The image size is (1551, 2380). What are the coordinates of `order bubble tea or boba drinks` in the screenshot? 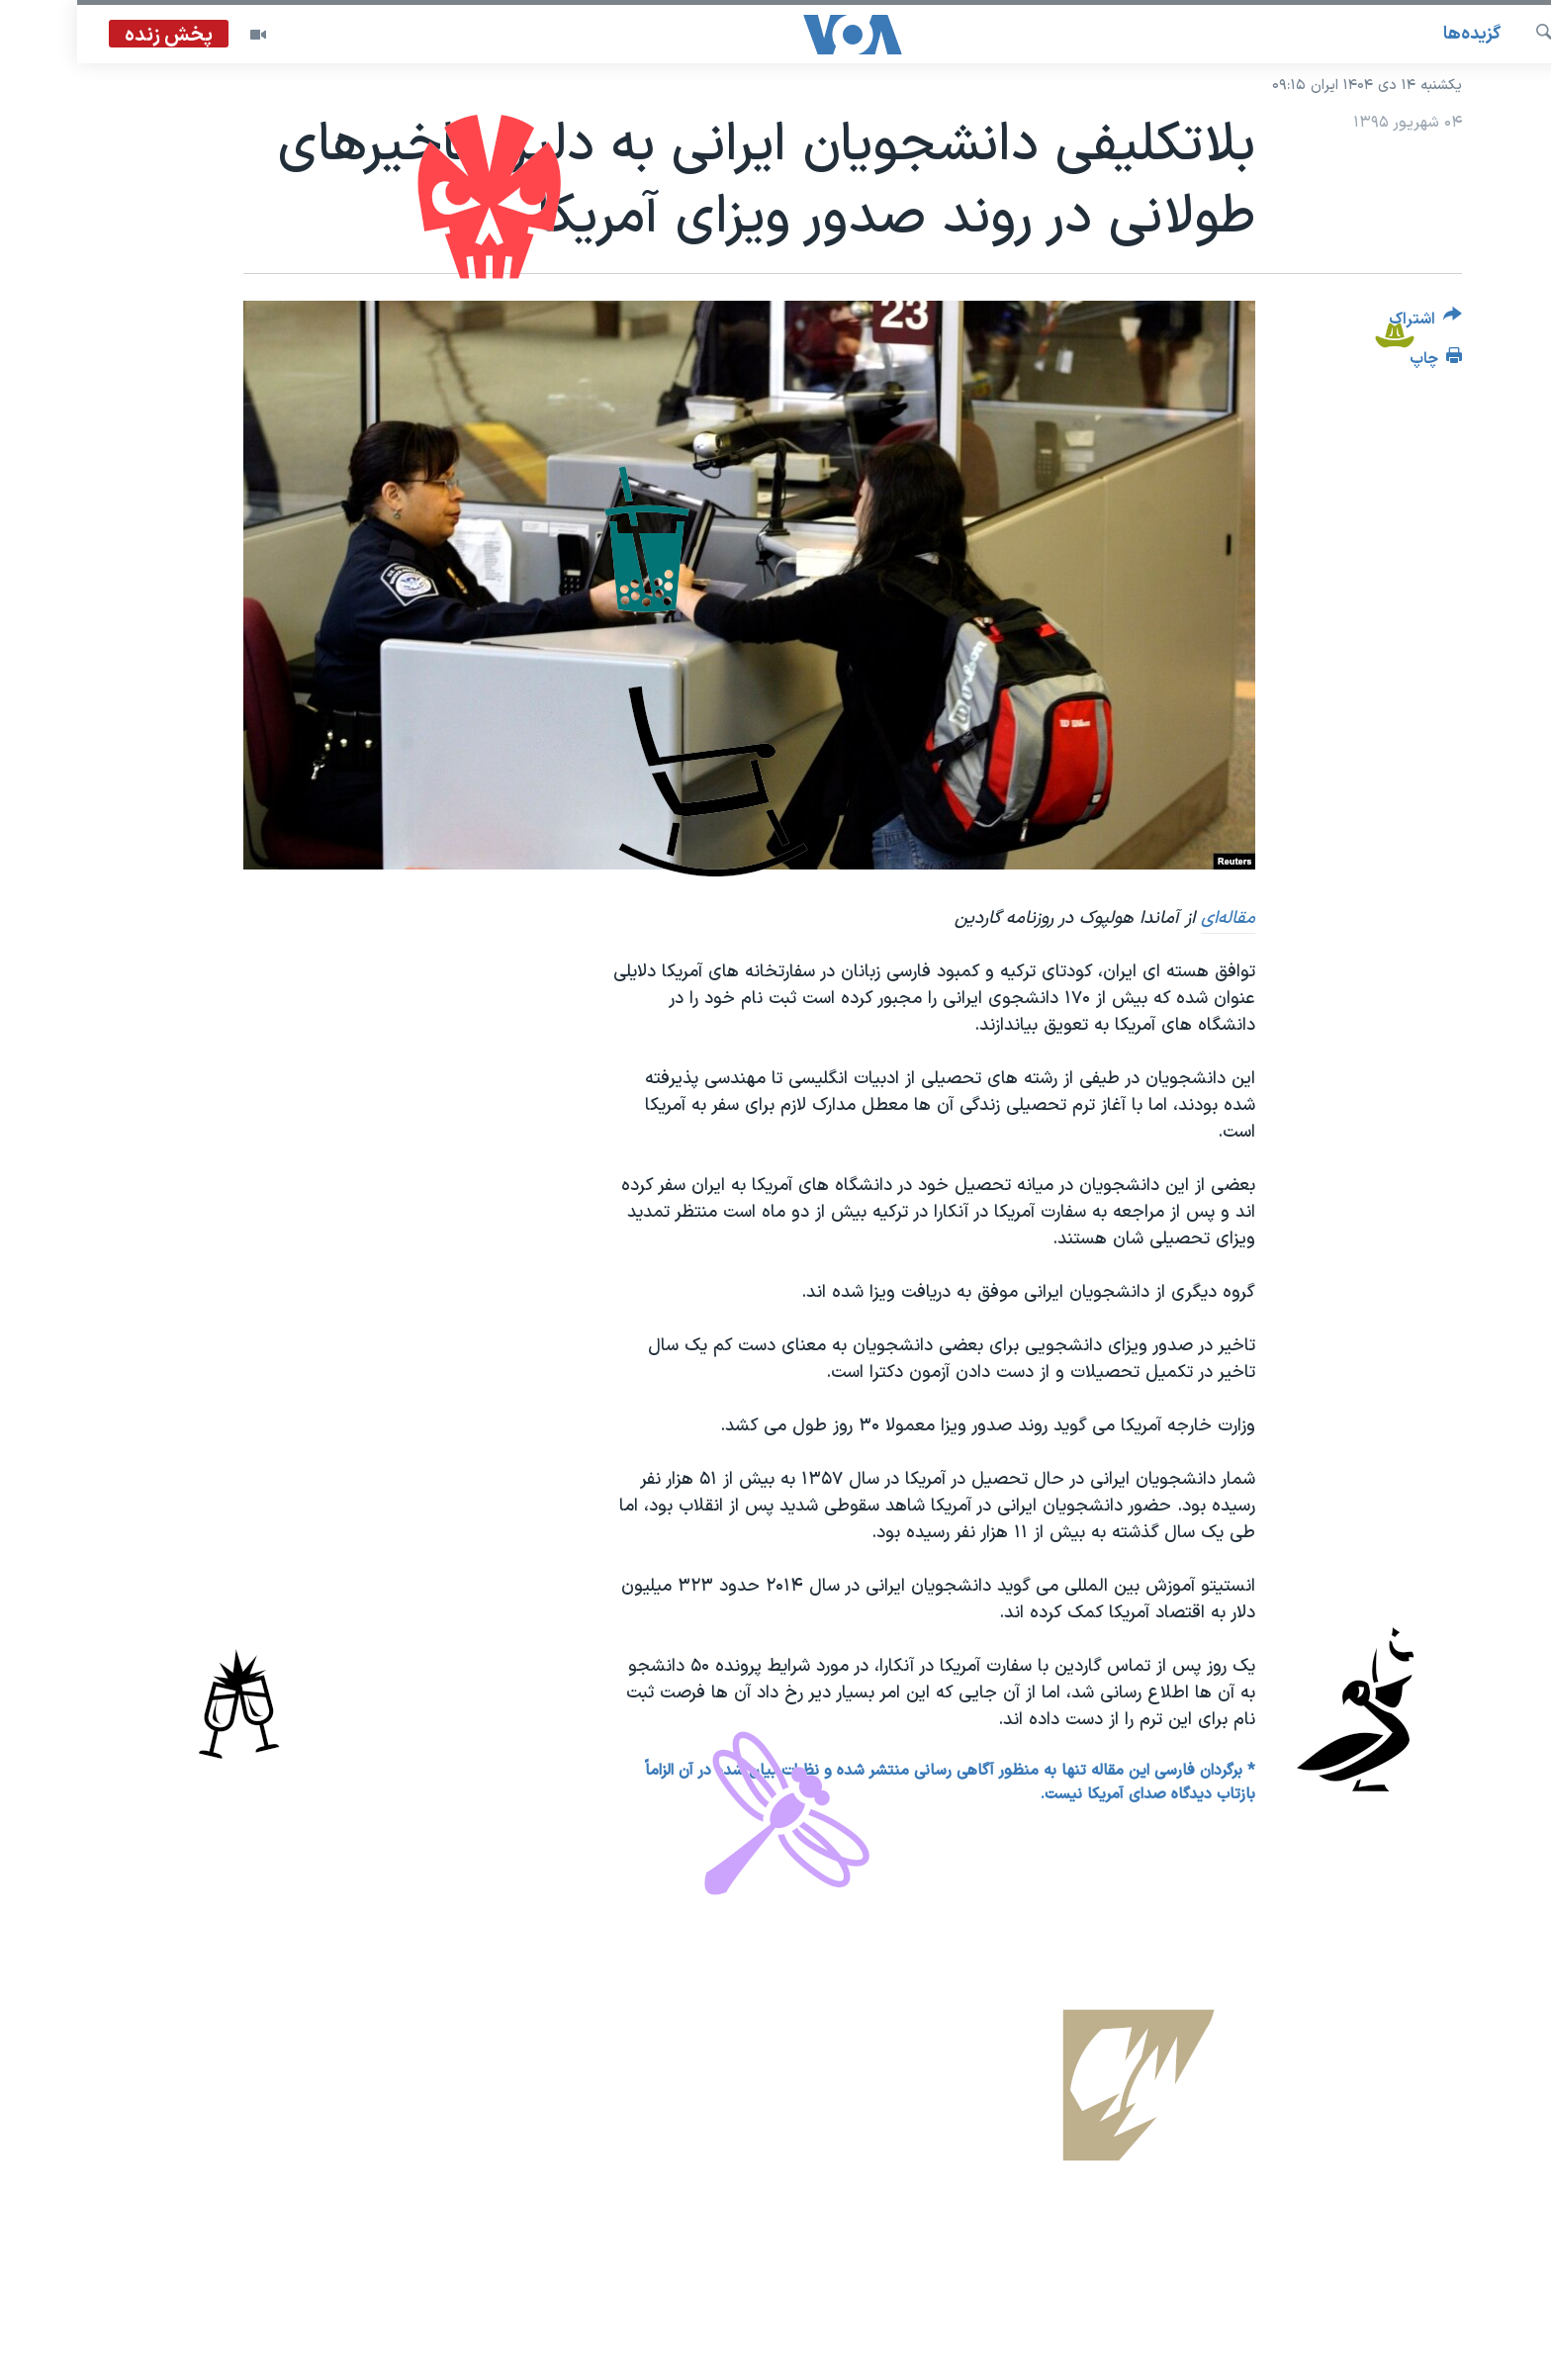 It's located at (647, 539).